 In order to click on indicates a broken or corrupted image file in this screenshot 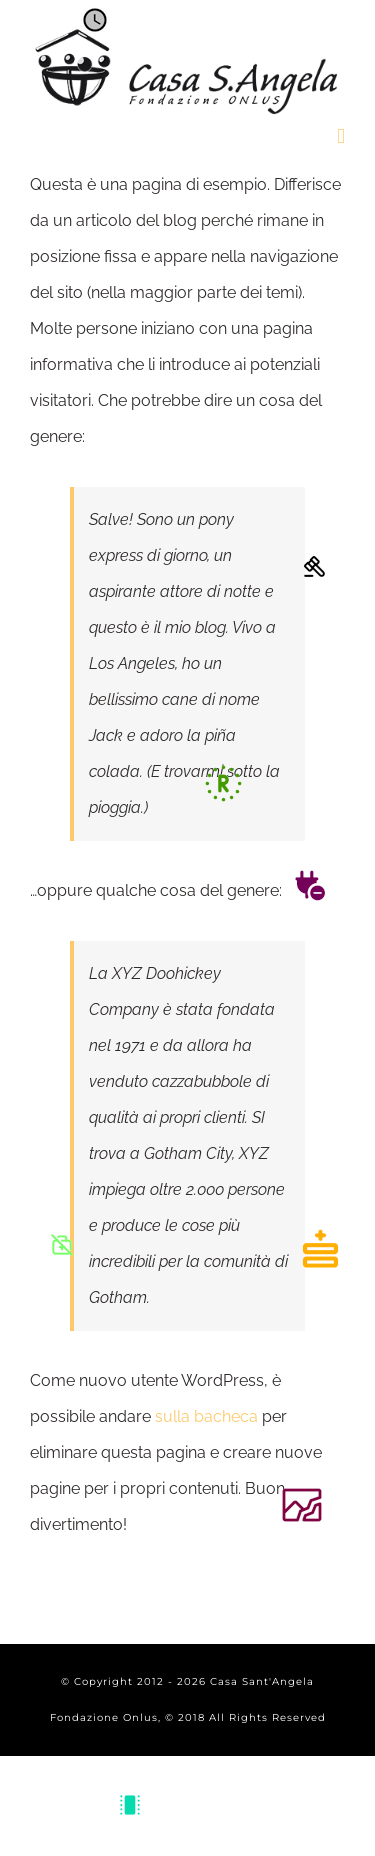, I will do `click(302, 1505)`.